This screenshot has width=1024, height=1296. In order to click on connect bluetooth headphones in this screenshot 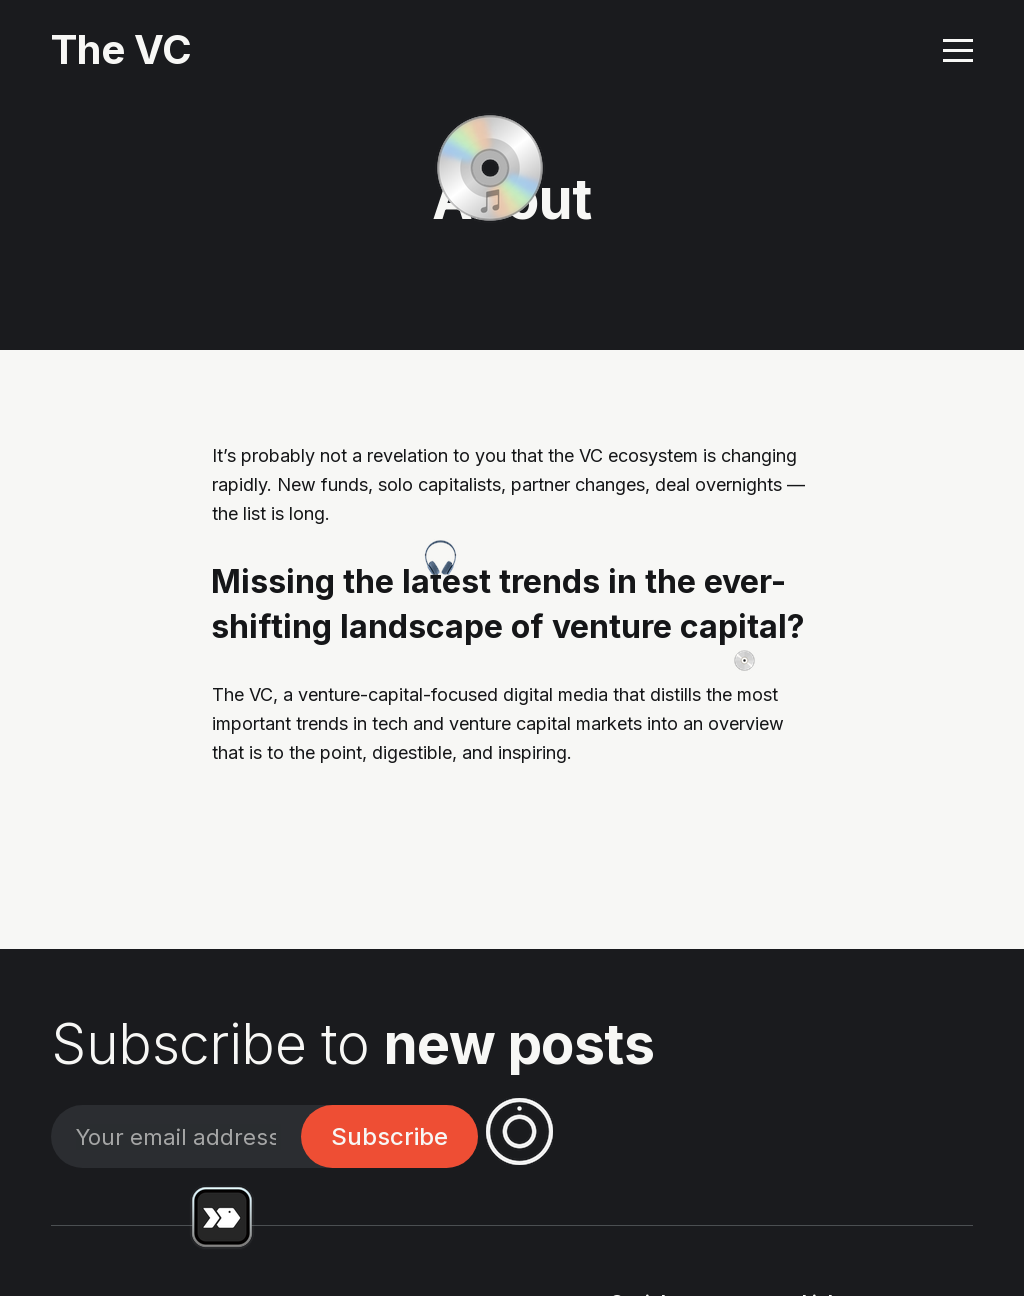, I will do `click(440, 557)`.